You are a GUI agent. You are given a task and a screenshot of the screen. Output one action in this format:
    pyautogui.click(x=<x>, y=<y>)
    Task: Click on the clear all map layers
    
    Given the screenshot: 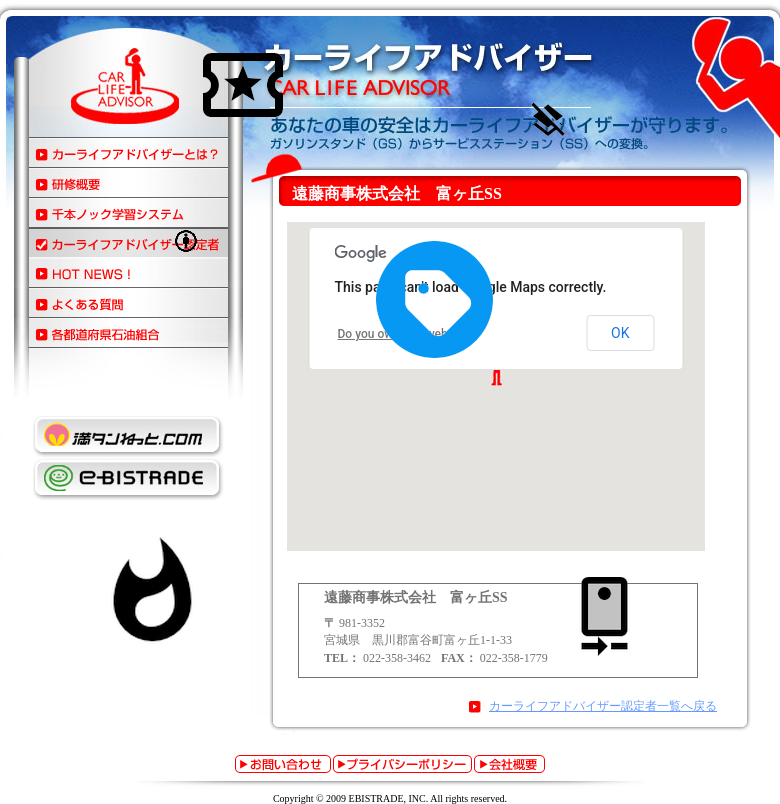 What is the action you would take?
    pyautogui.click(x=548, y=121)
    